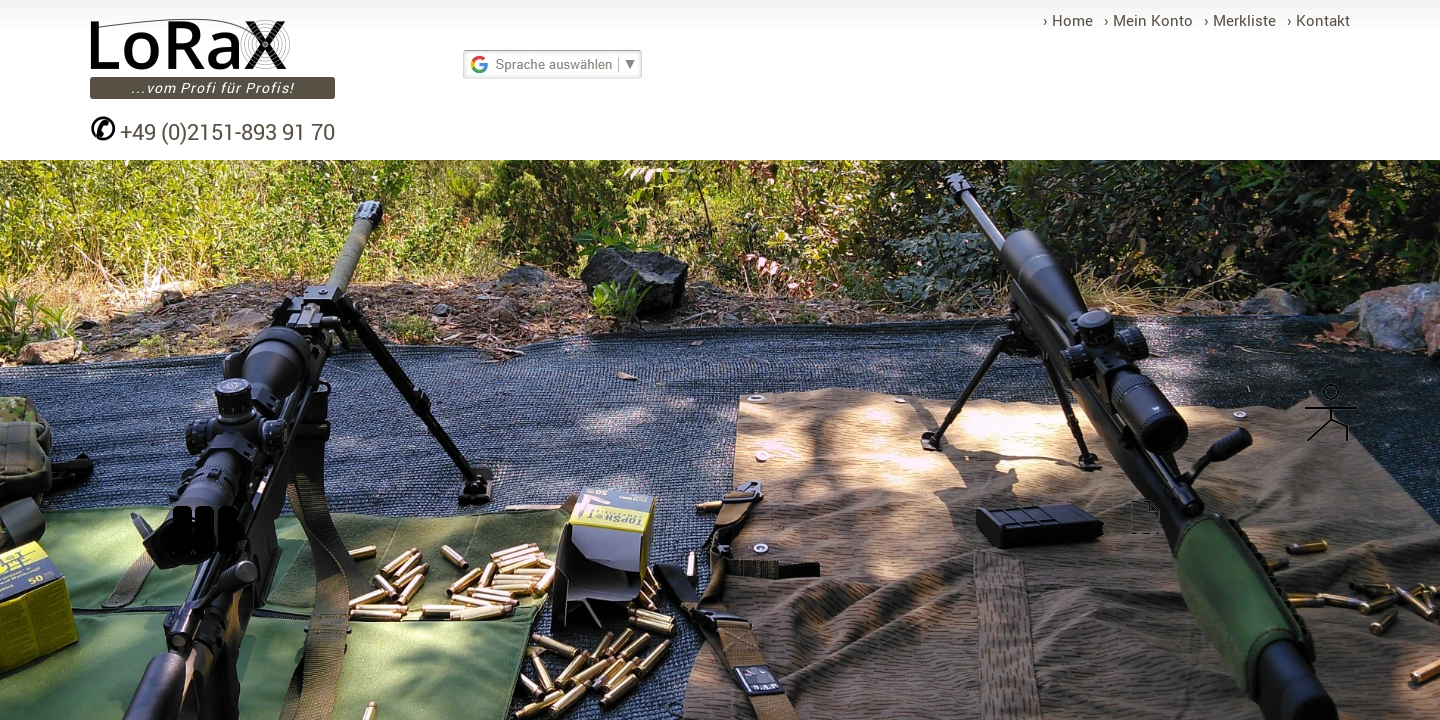 The image size is (1440, 720). I want to click on switch to column view layout, so click(203, 532).